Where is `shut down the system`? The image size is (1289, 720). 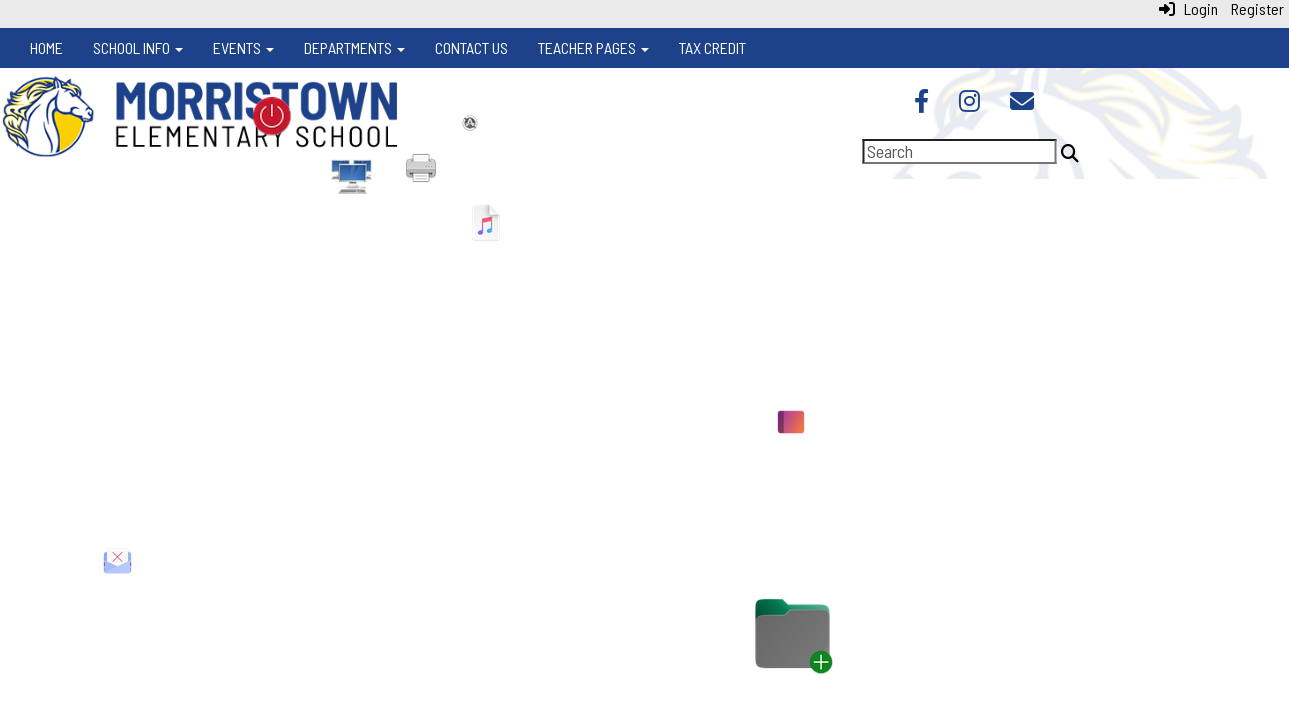 shut down the system is located at coordinates (272, 116).